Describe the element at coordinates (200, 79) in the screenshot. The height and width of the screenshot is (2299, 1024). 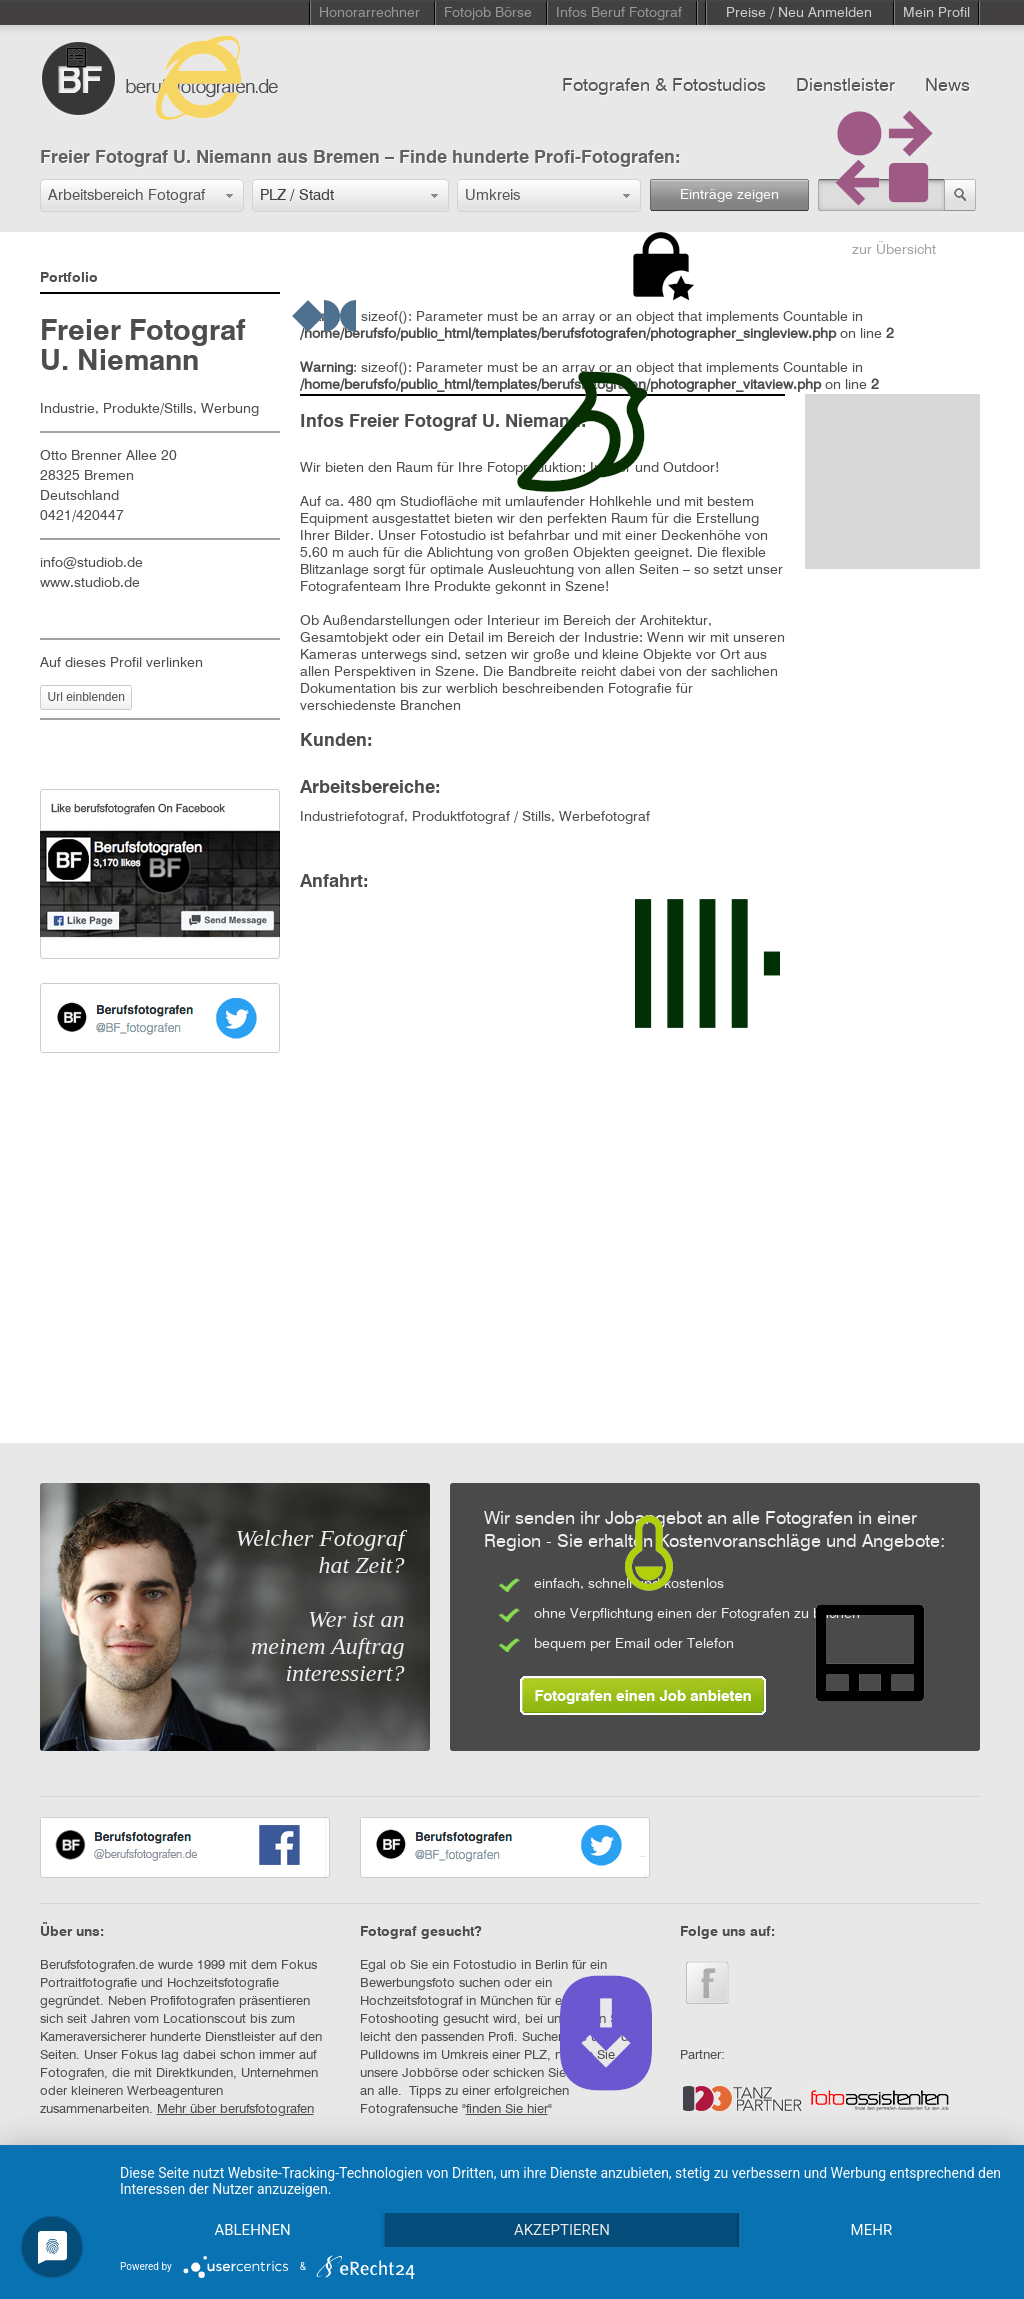
I see `open link in internet explorer` at that location.